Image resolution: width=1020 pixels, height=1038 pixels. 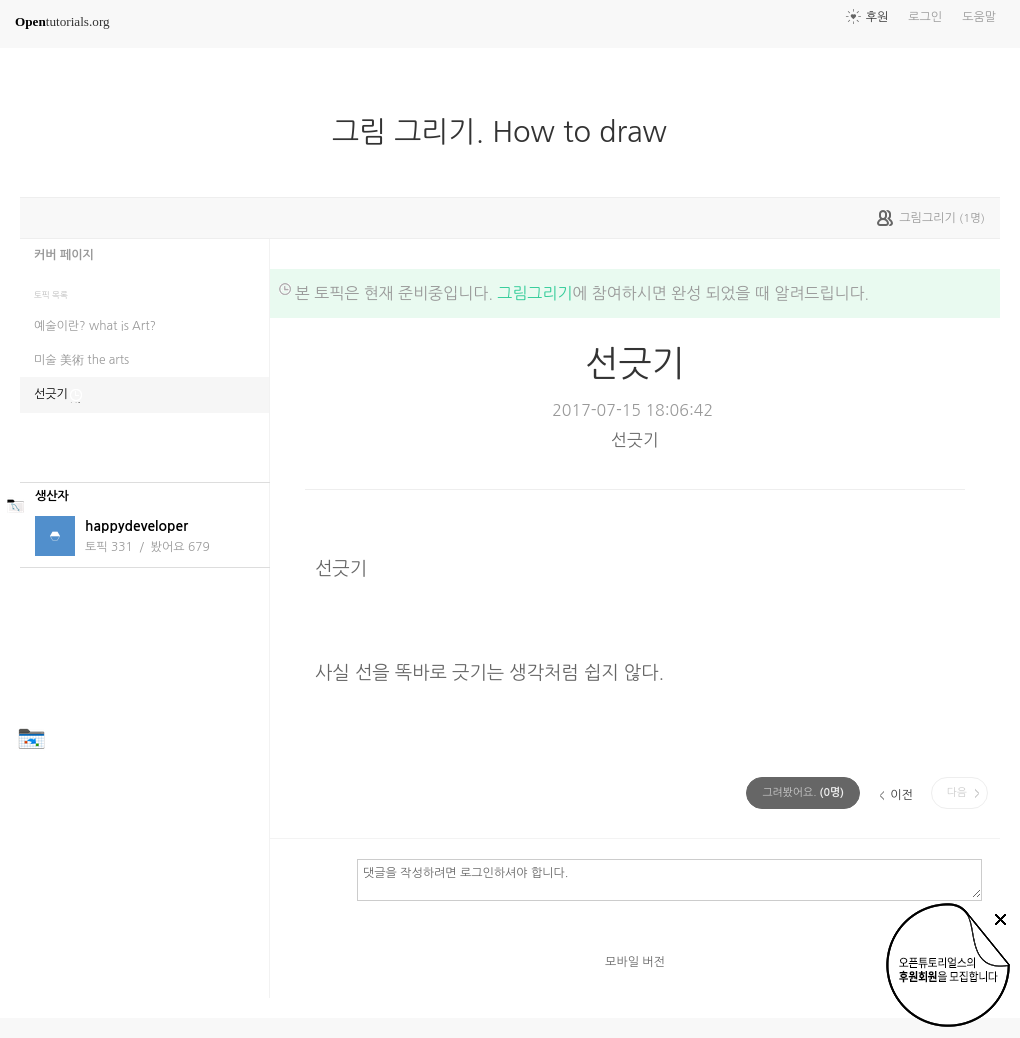 I want to click on open folder containing scheduled items, so click(x=31, y=739).